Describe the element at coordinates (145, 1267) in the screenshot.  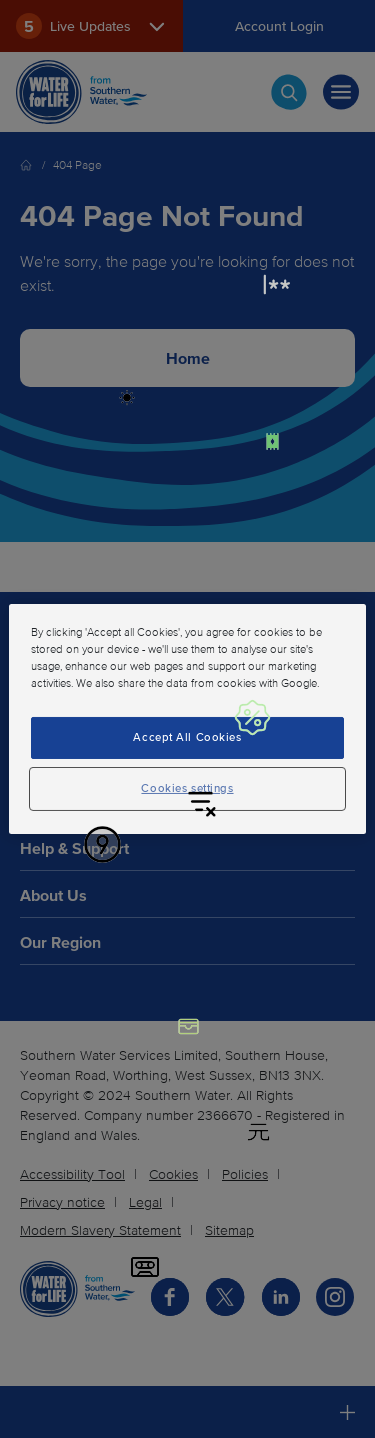
I see `access audio recordings or voice memos` at that location.